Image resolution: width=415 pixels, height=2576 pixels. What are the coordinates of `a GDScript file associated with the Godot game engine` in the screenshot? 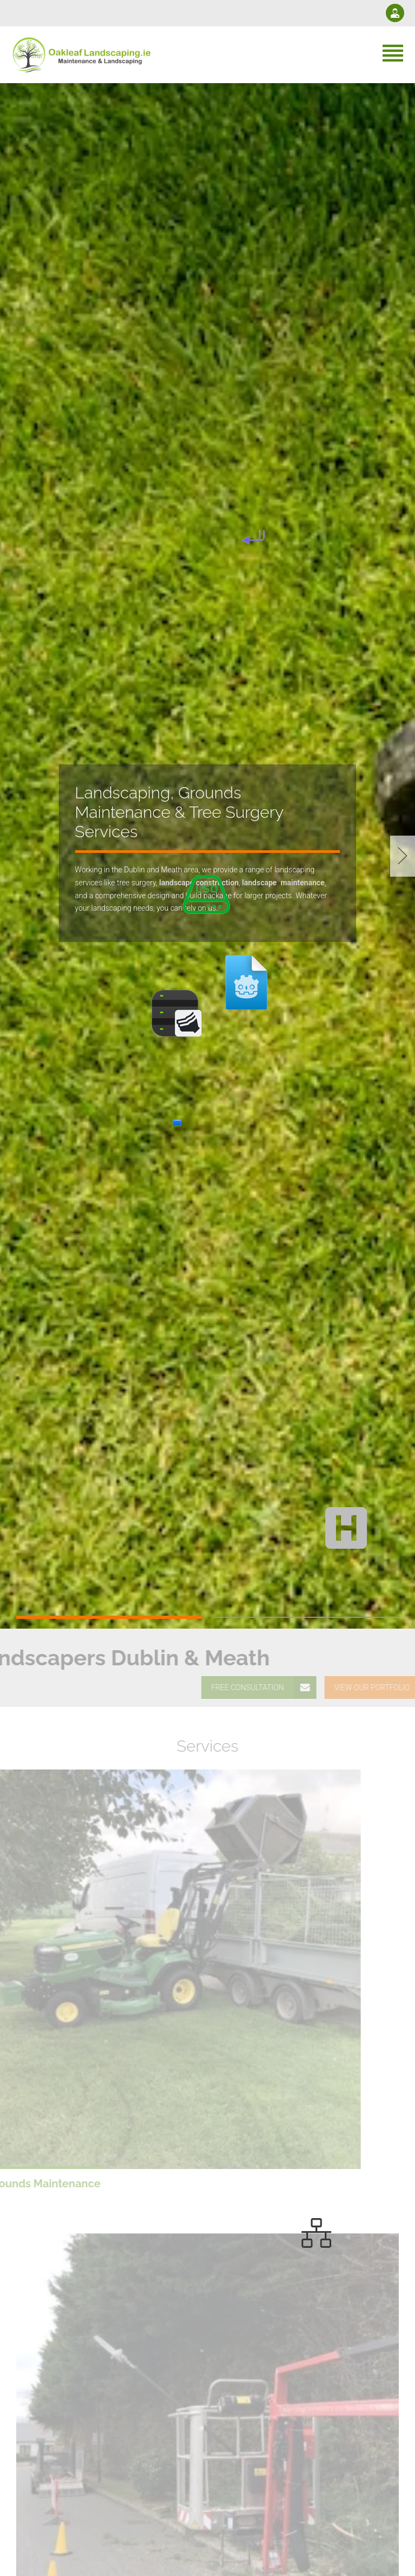 It's located at (246, 984).